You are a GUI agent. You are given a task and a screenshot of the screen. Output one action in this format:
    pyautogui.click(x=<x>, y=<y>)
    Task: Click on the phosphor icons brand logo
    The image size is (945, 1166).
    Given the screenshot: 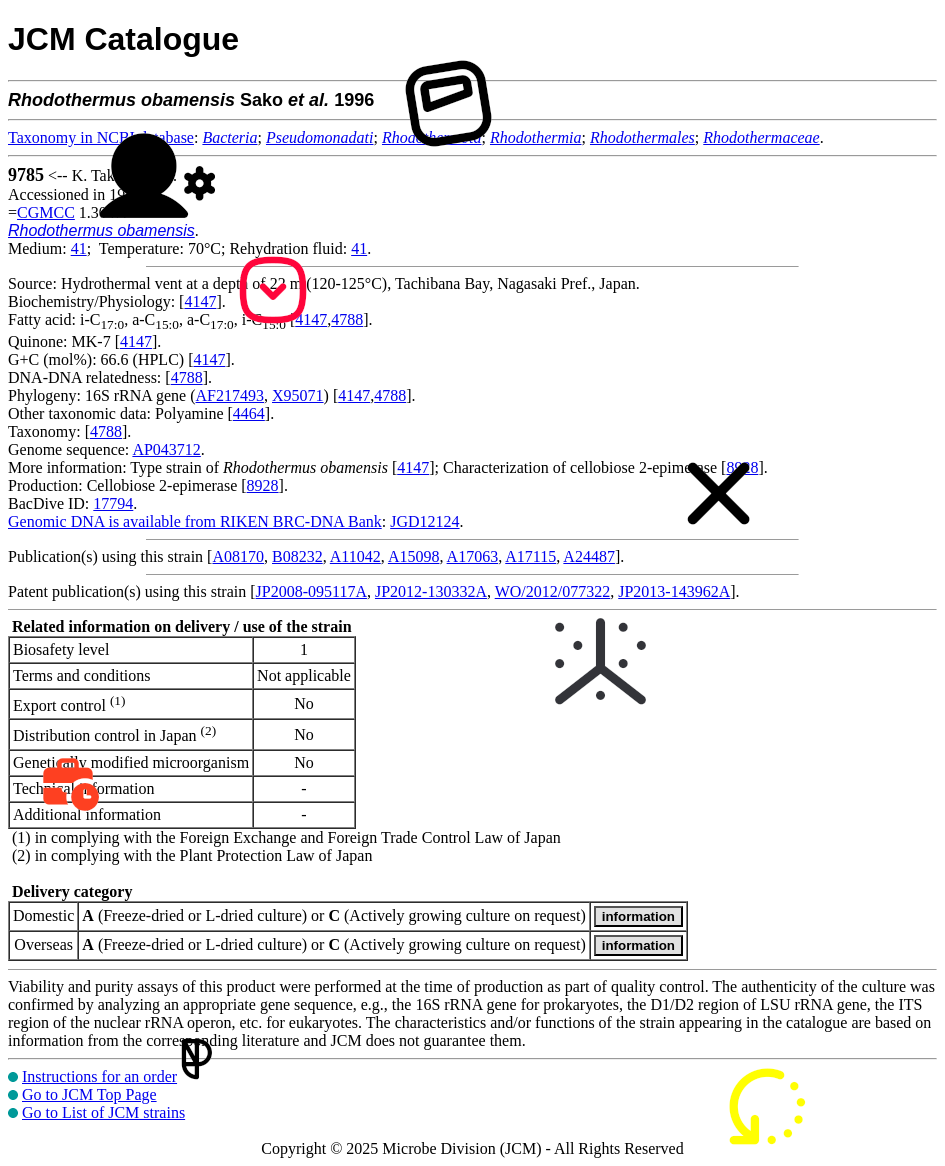 What is the action you would take?
    pyautogui.click(x=194, y=1057)
    